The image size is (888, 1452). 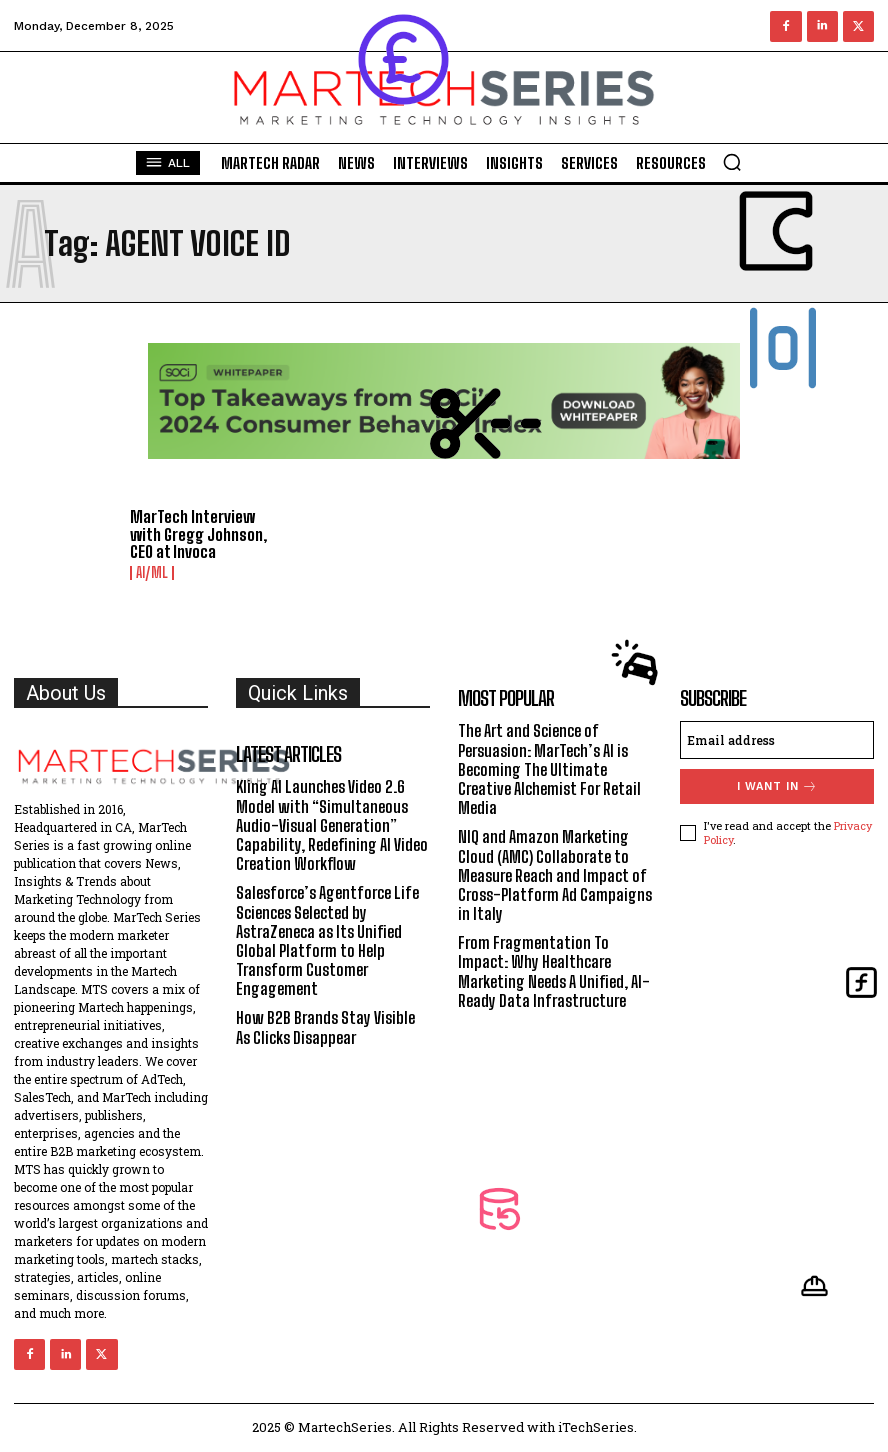 What do you see at coordinates (485, 423) in the screenshot?
I see `cut along the dotted line` at bounding box center [485, 423].